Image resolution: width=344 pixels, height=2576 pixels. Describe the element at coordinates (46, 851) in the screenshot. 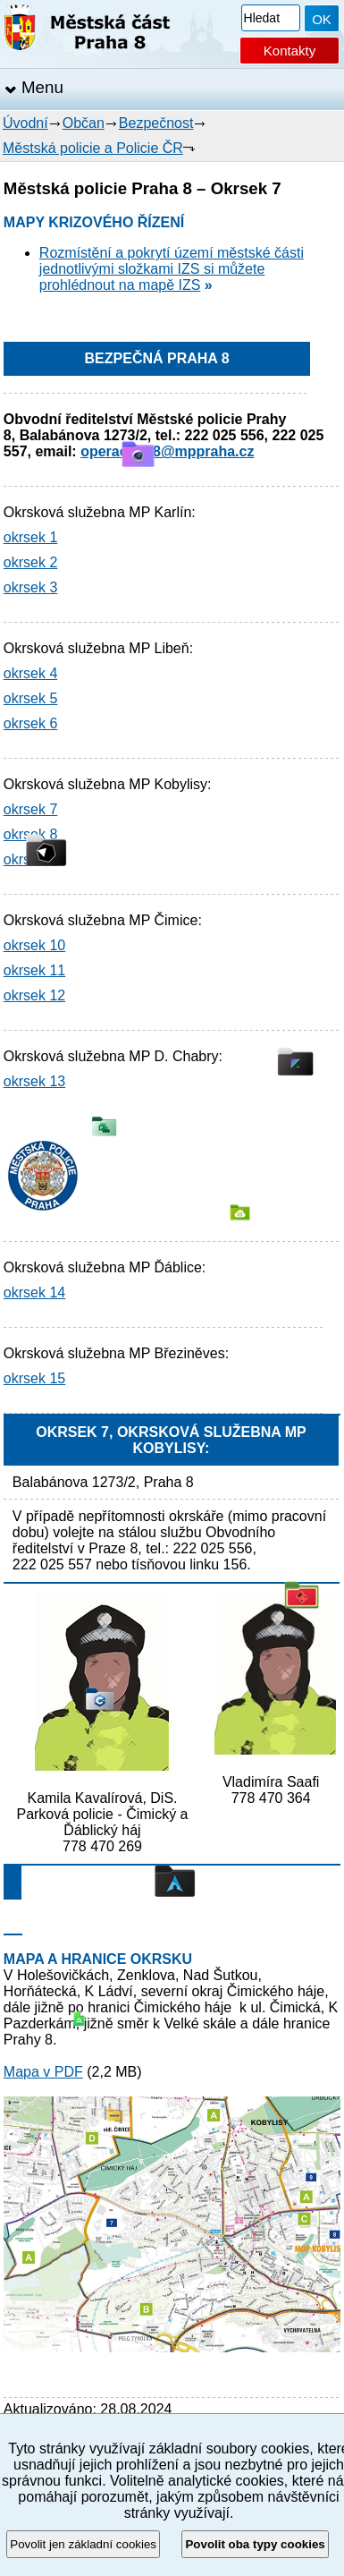

I see `open crystal or gem-related files folder` at that location.